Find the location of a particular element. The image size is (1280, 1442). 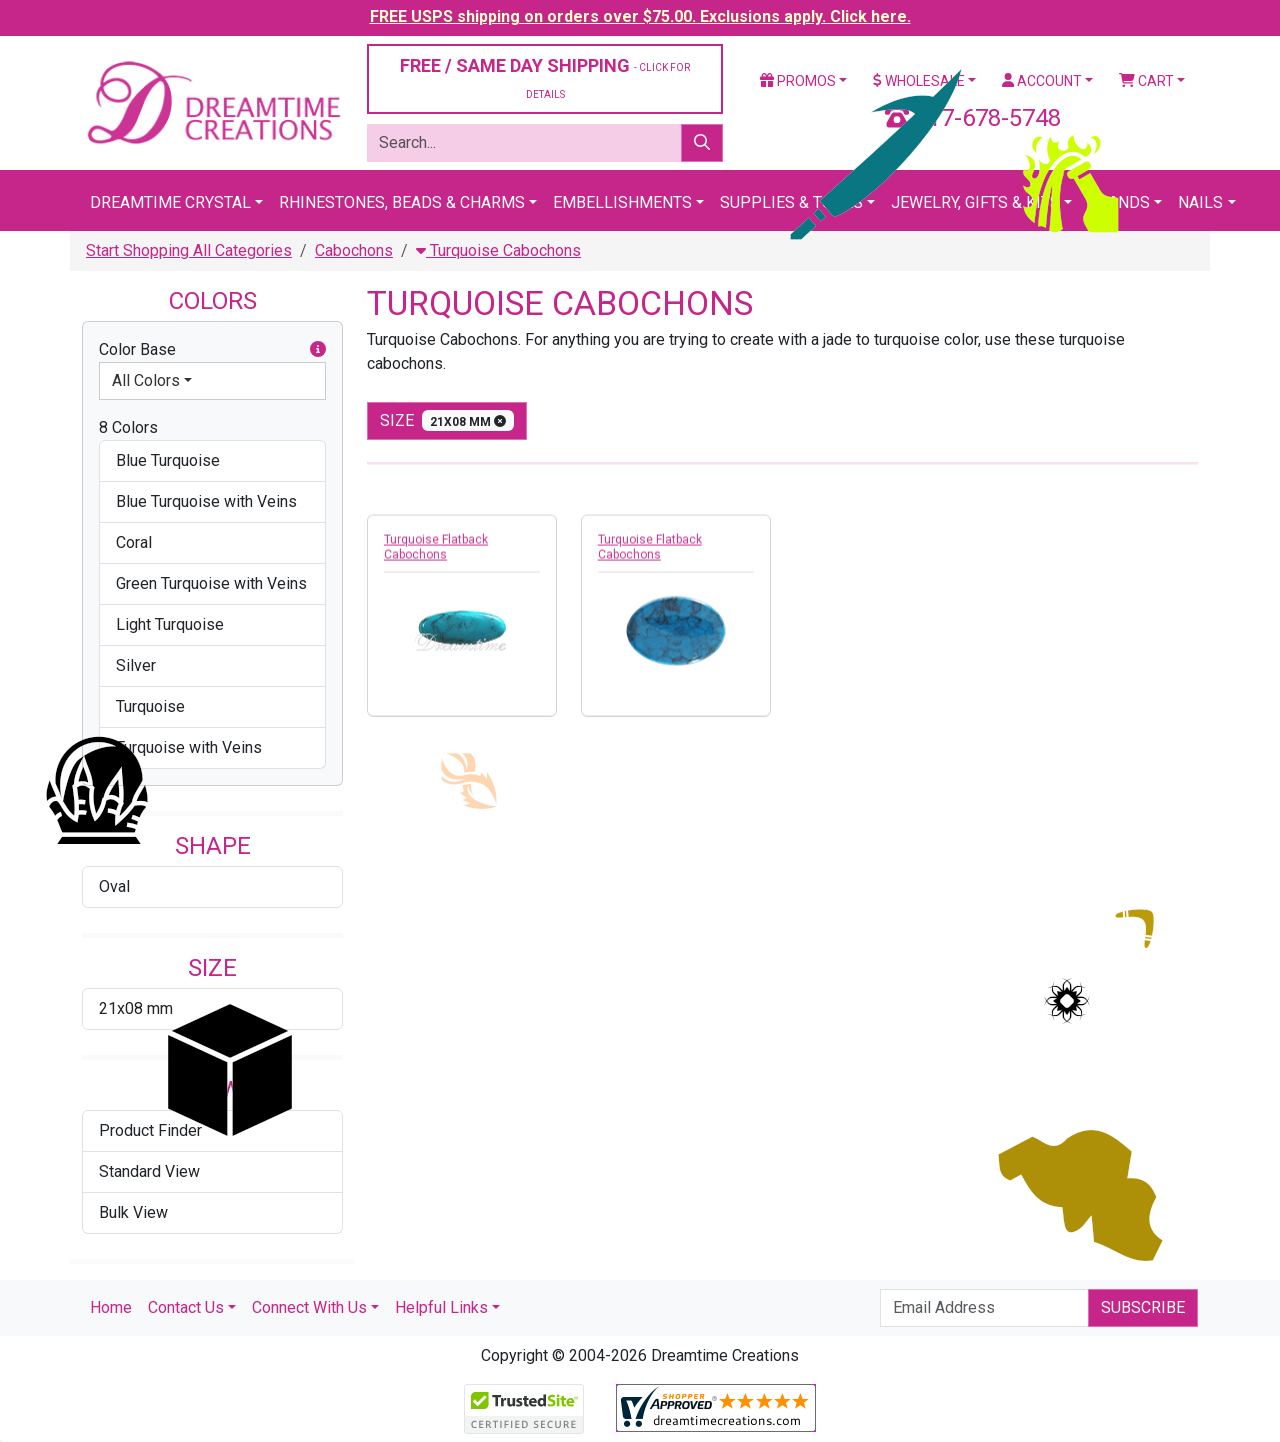

boomerang weapon or tool in a game inventory is located at coordinates (1134, 928).